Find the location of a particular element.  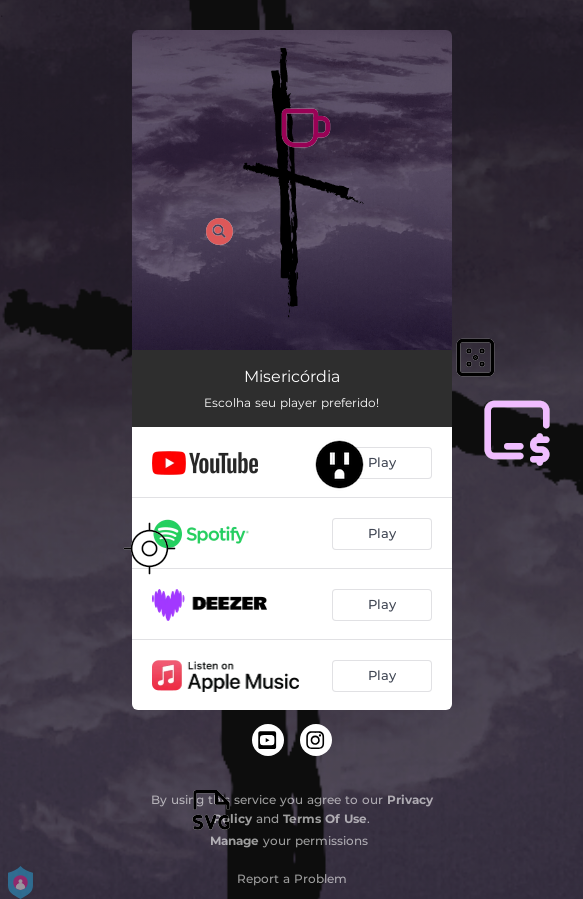

access coffee break or pause timer is located at coordinates (306, 128).